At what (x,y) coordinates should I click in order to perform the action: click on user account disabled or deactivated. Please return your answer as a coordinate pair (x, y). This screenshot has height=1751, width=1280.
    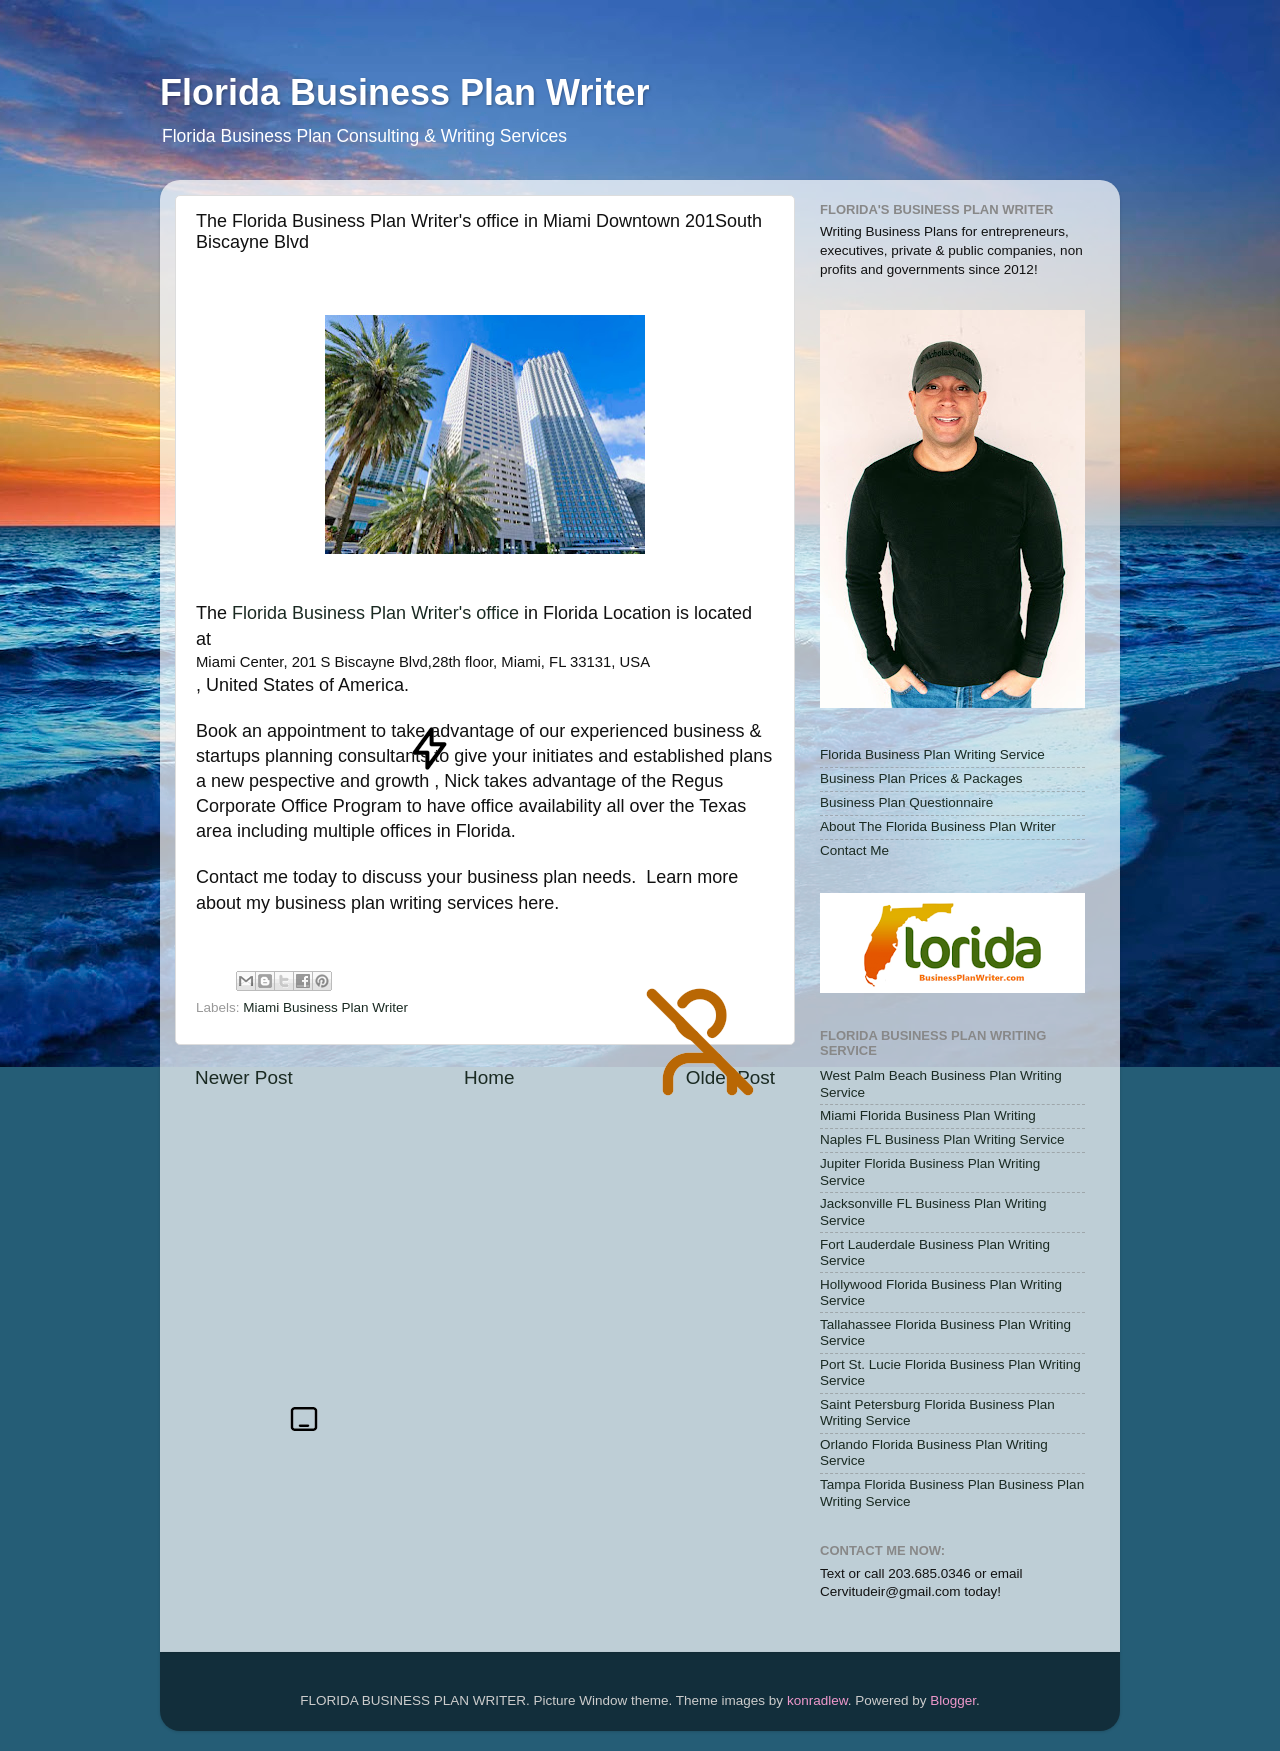
    Looking at the image, I should click on (700, 1042).